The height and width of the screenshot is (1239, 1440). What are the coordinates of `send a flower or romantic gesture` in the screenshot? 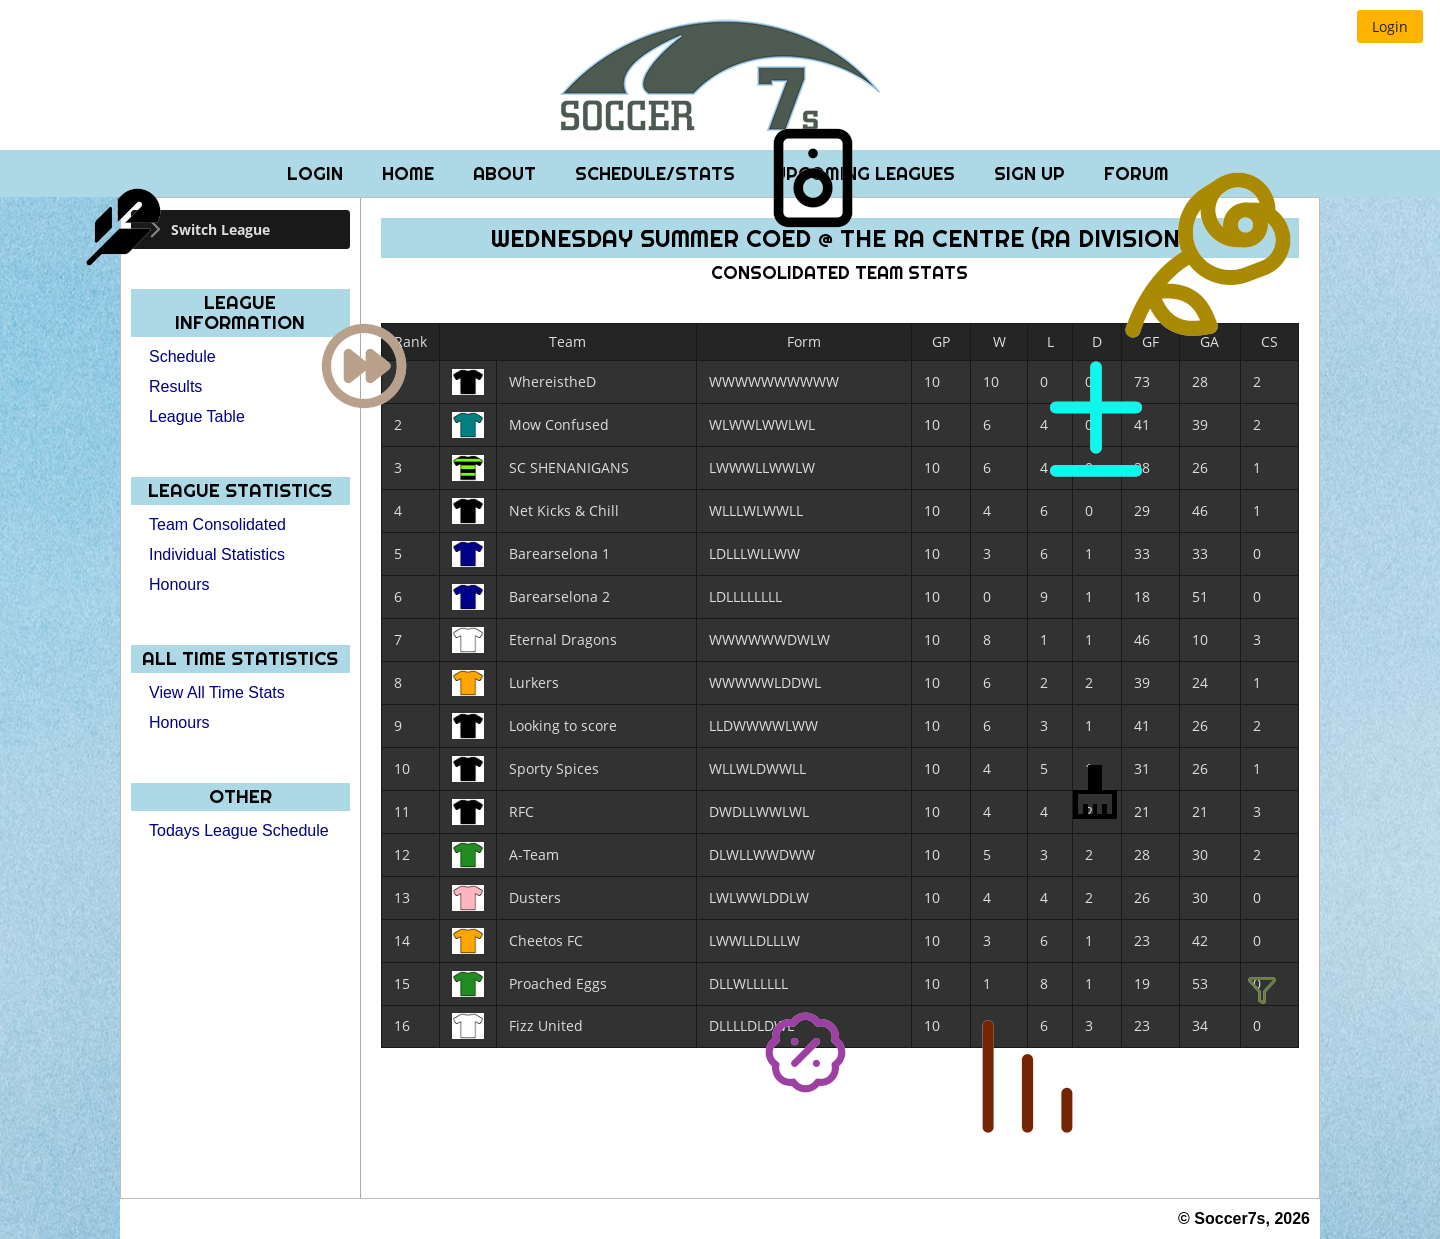 It's located at (1208, 255).